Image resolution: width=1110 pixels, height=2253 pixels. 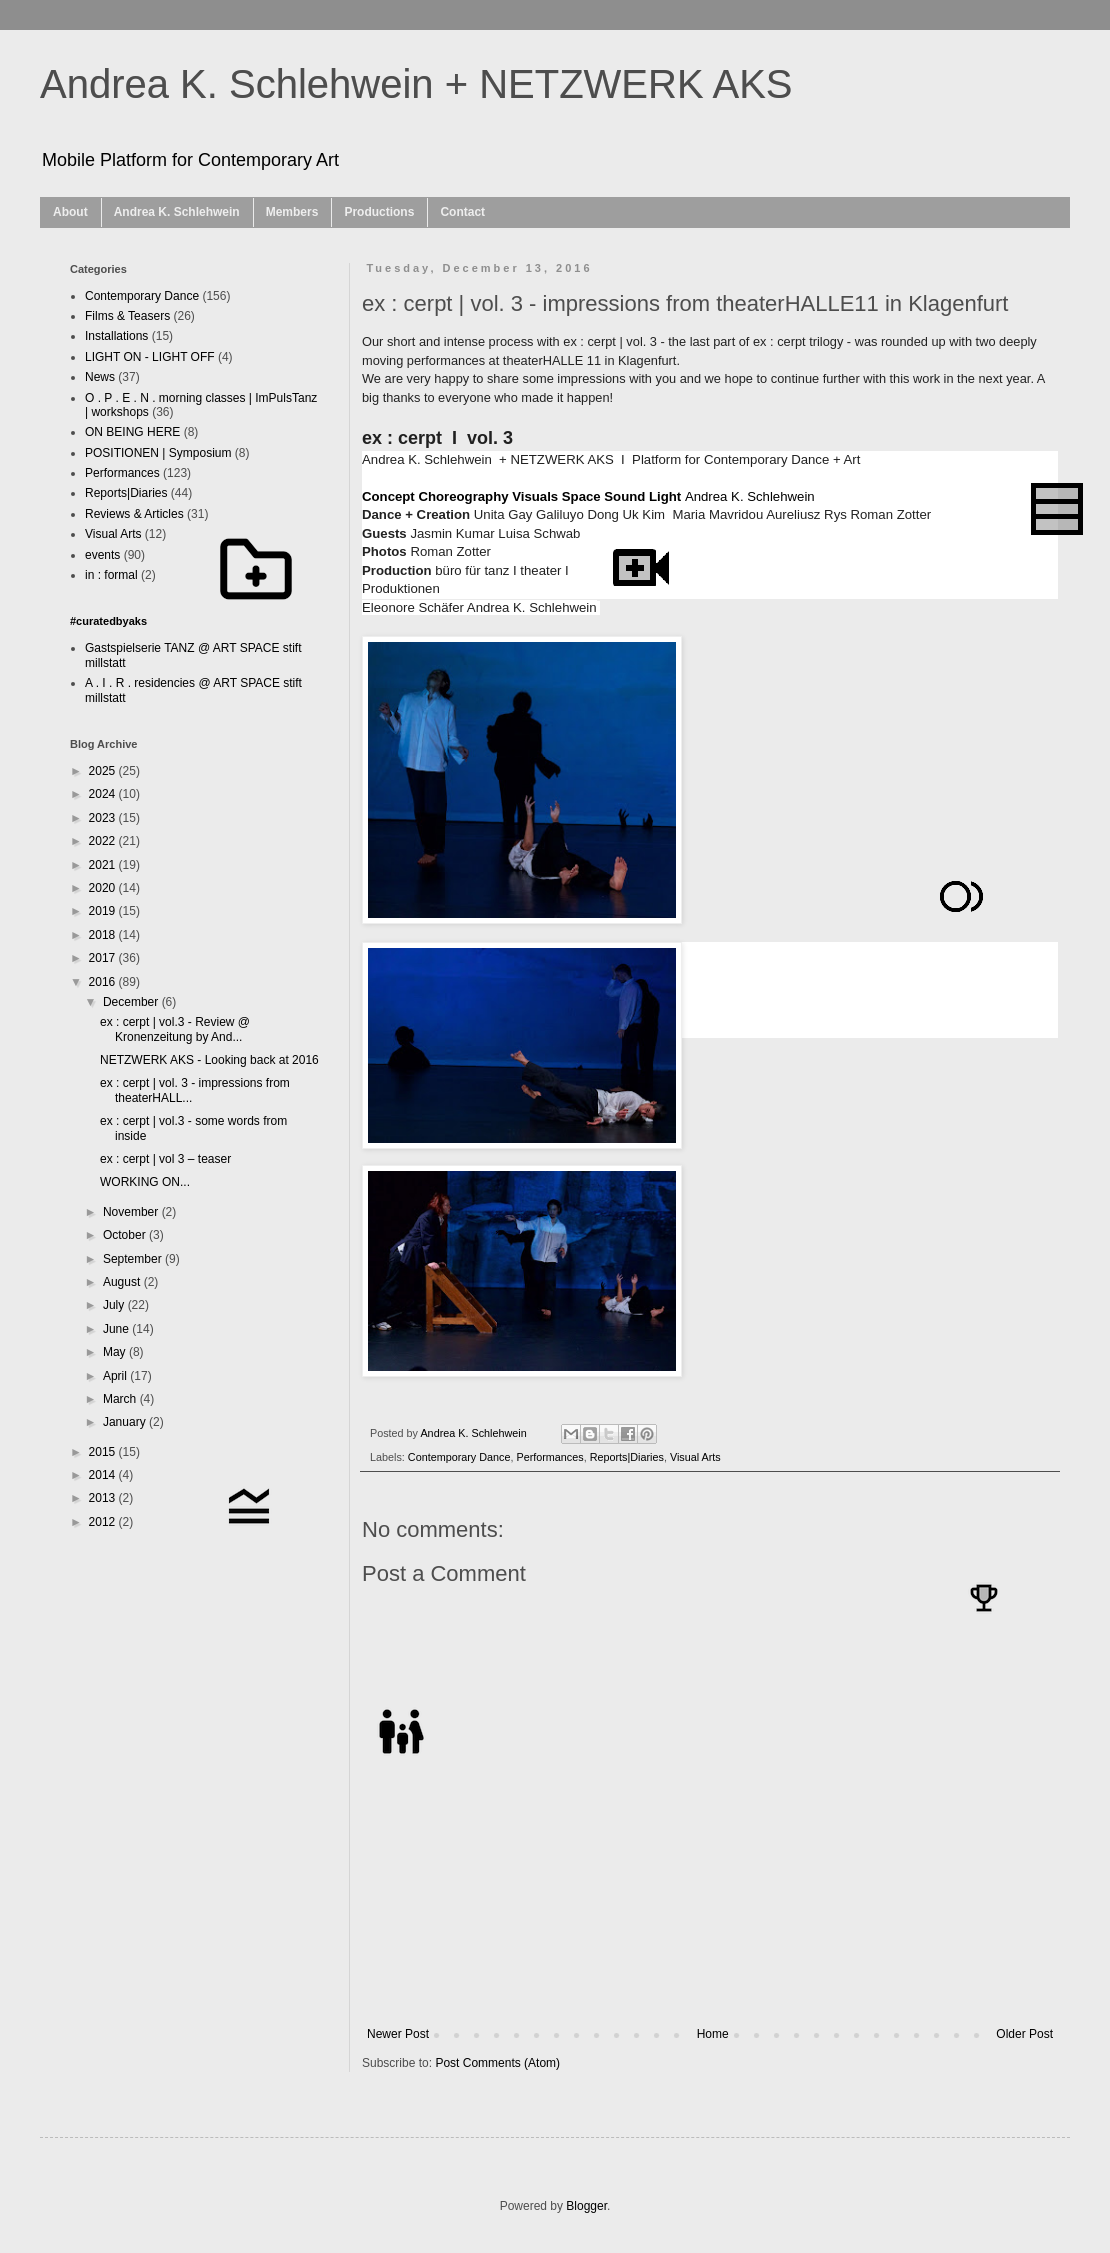 I want to click on start a new video call, so click(x=641, y=568).